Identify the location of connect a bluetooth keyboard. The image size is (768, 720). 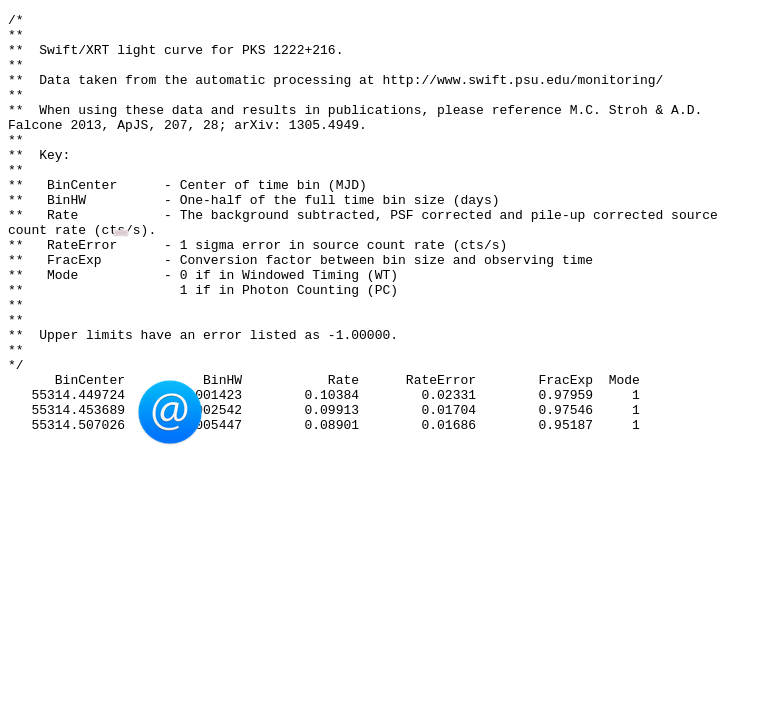
(121, 233).